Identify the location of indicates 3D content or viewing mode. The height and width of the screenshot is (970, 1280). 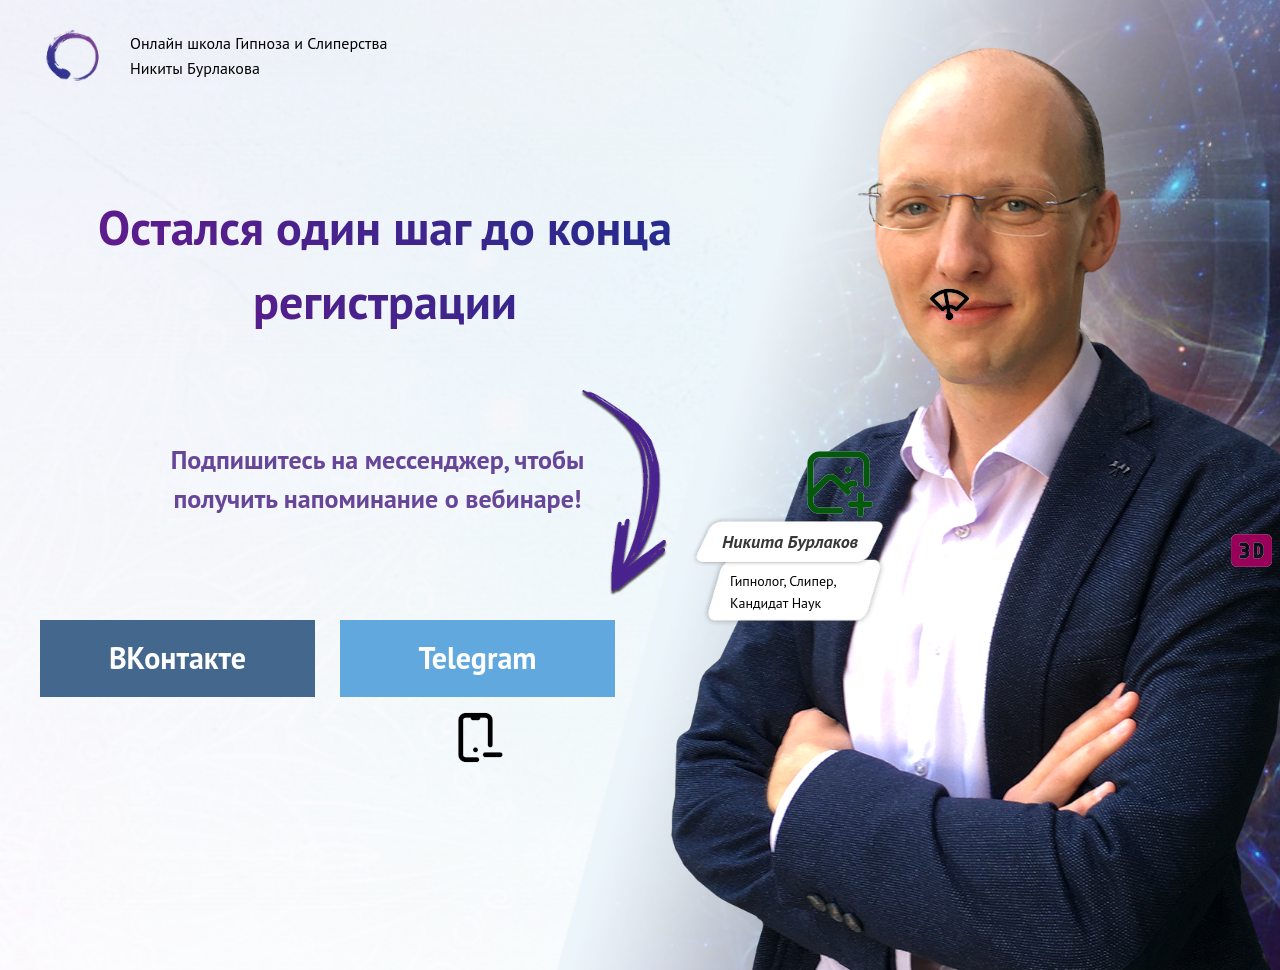
(1251, 550).